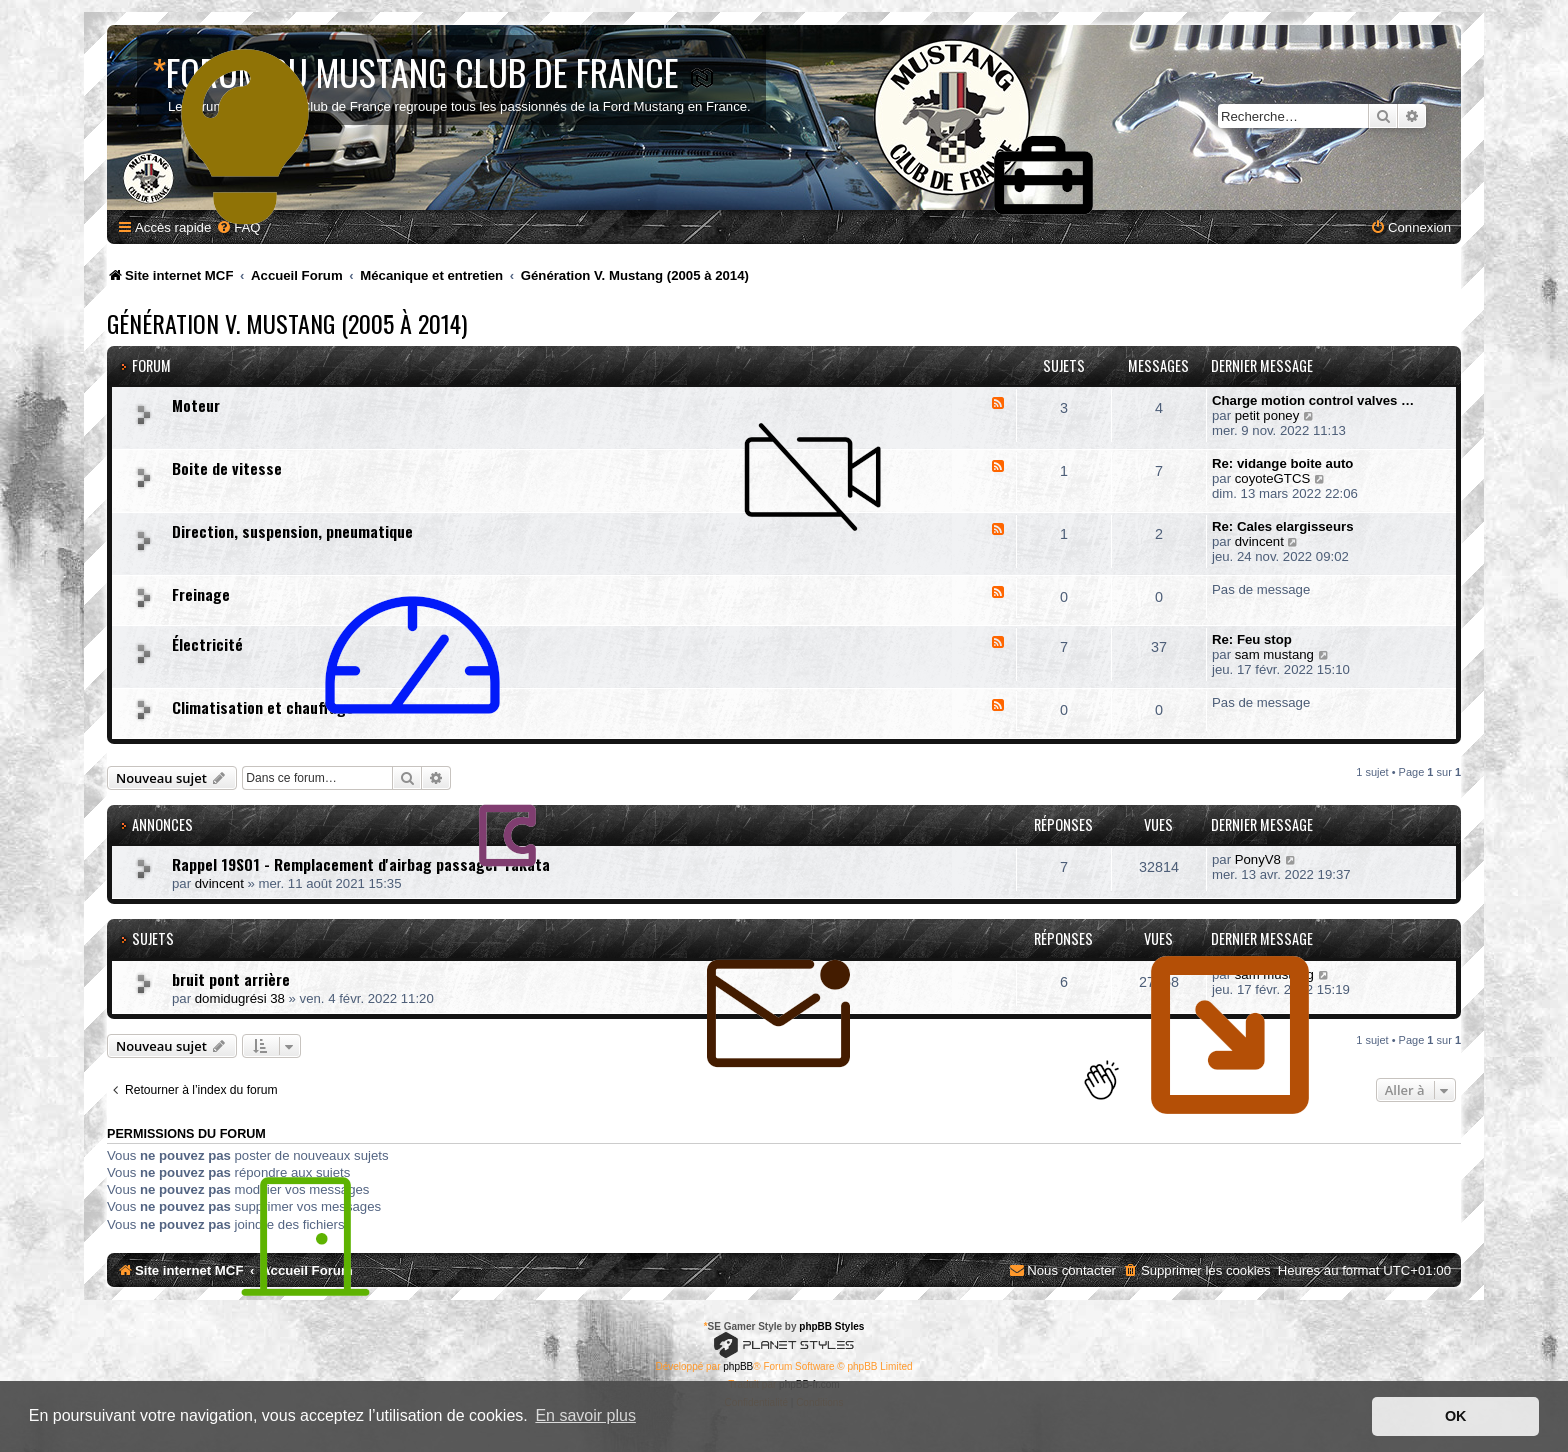 The width and height of the screenshot is (1568, 1452). What do you see at coordinates (808, 477) in the screenshot?
I see `turn off camera or disable video` at bounding box center [808, 477].